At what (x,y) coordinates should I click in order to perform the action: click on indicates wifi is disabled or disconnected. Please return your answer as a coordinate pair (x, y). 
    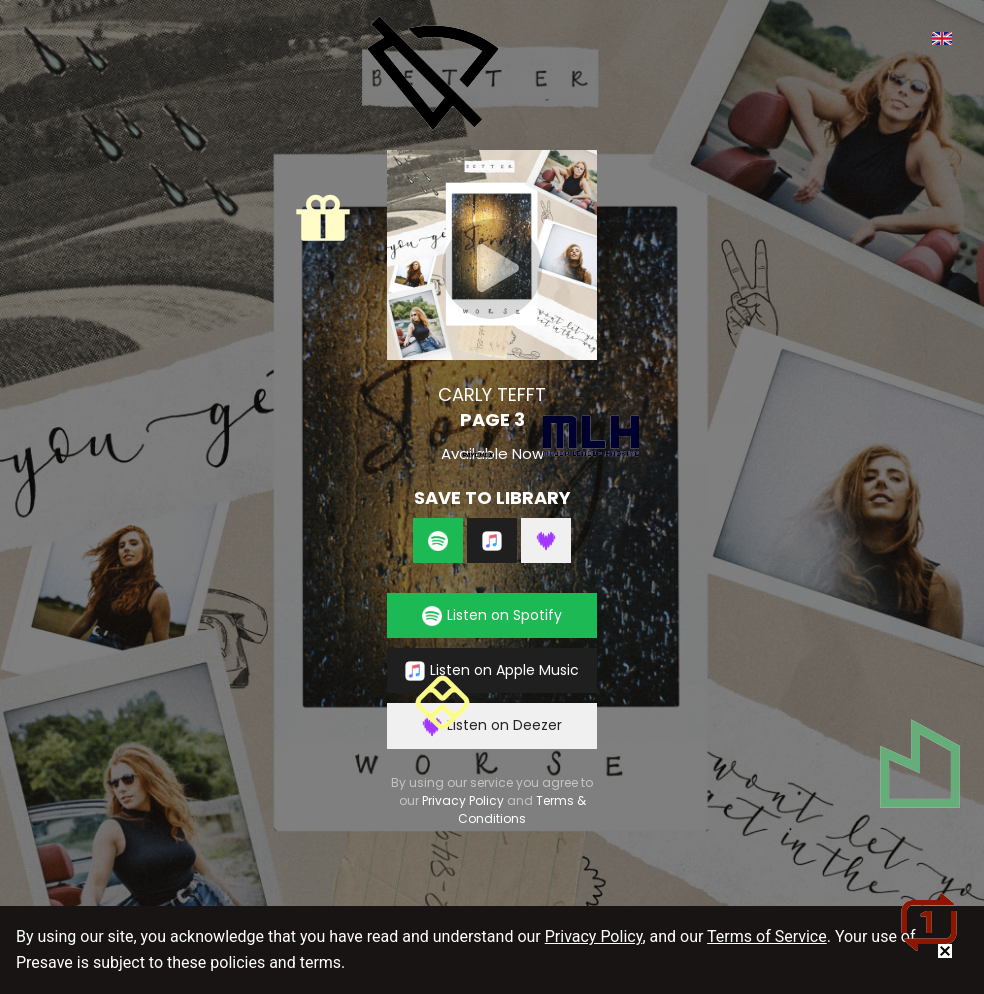
    Looking at the image, I should click on (433, 78).